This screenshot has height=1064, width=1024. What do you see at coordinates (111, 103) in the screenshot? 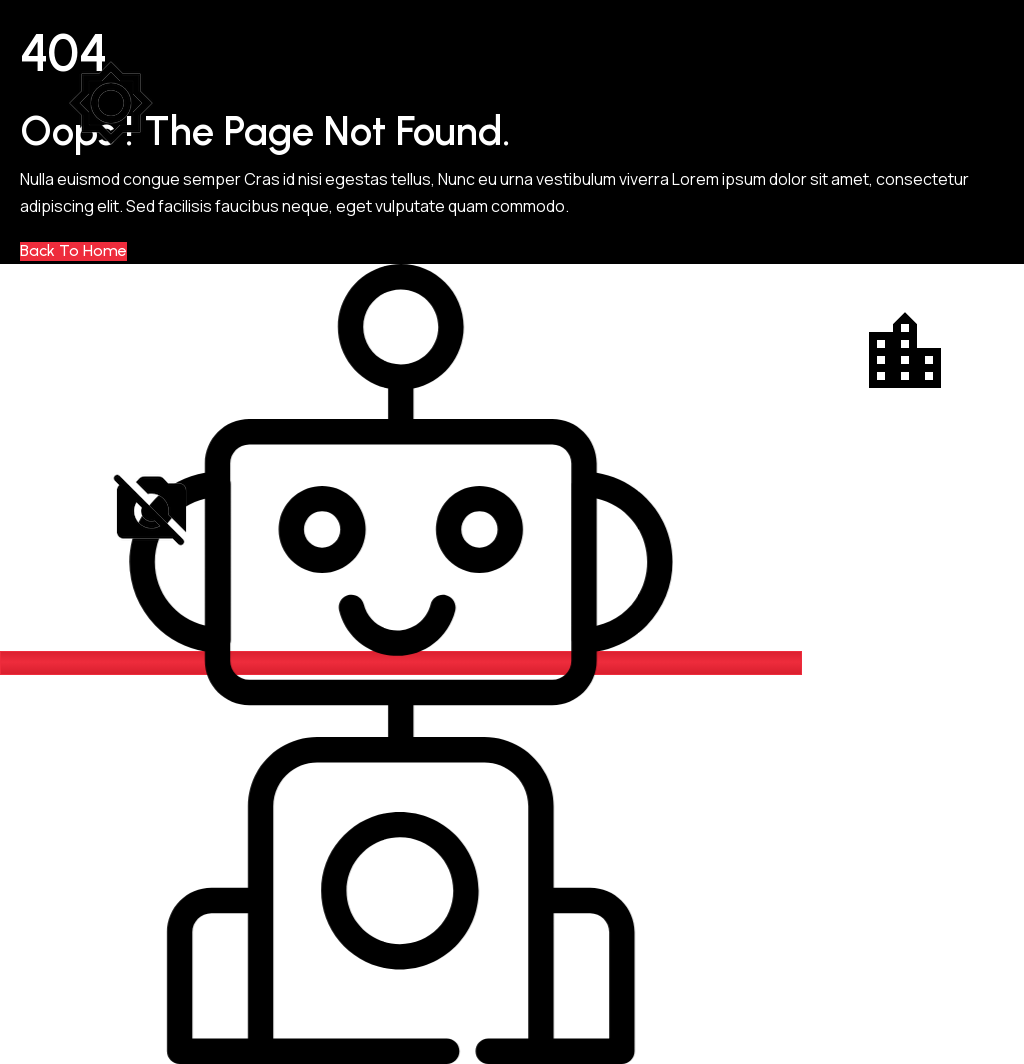
I see `adjust screen brightness settings` at bounding box center [111, 103].